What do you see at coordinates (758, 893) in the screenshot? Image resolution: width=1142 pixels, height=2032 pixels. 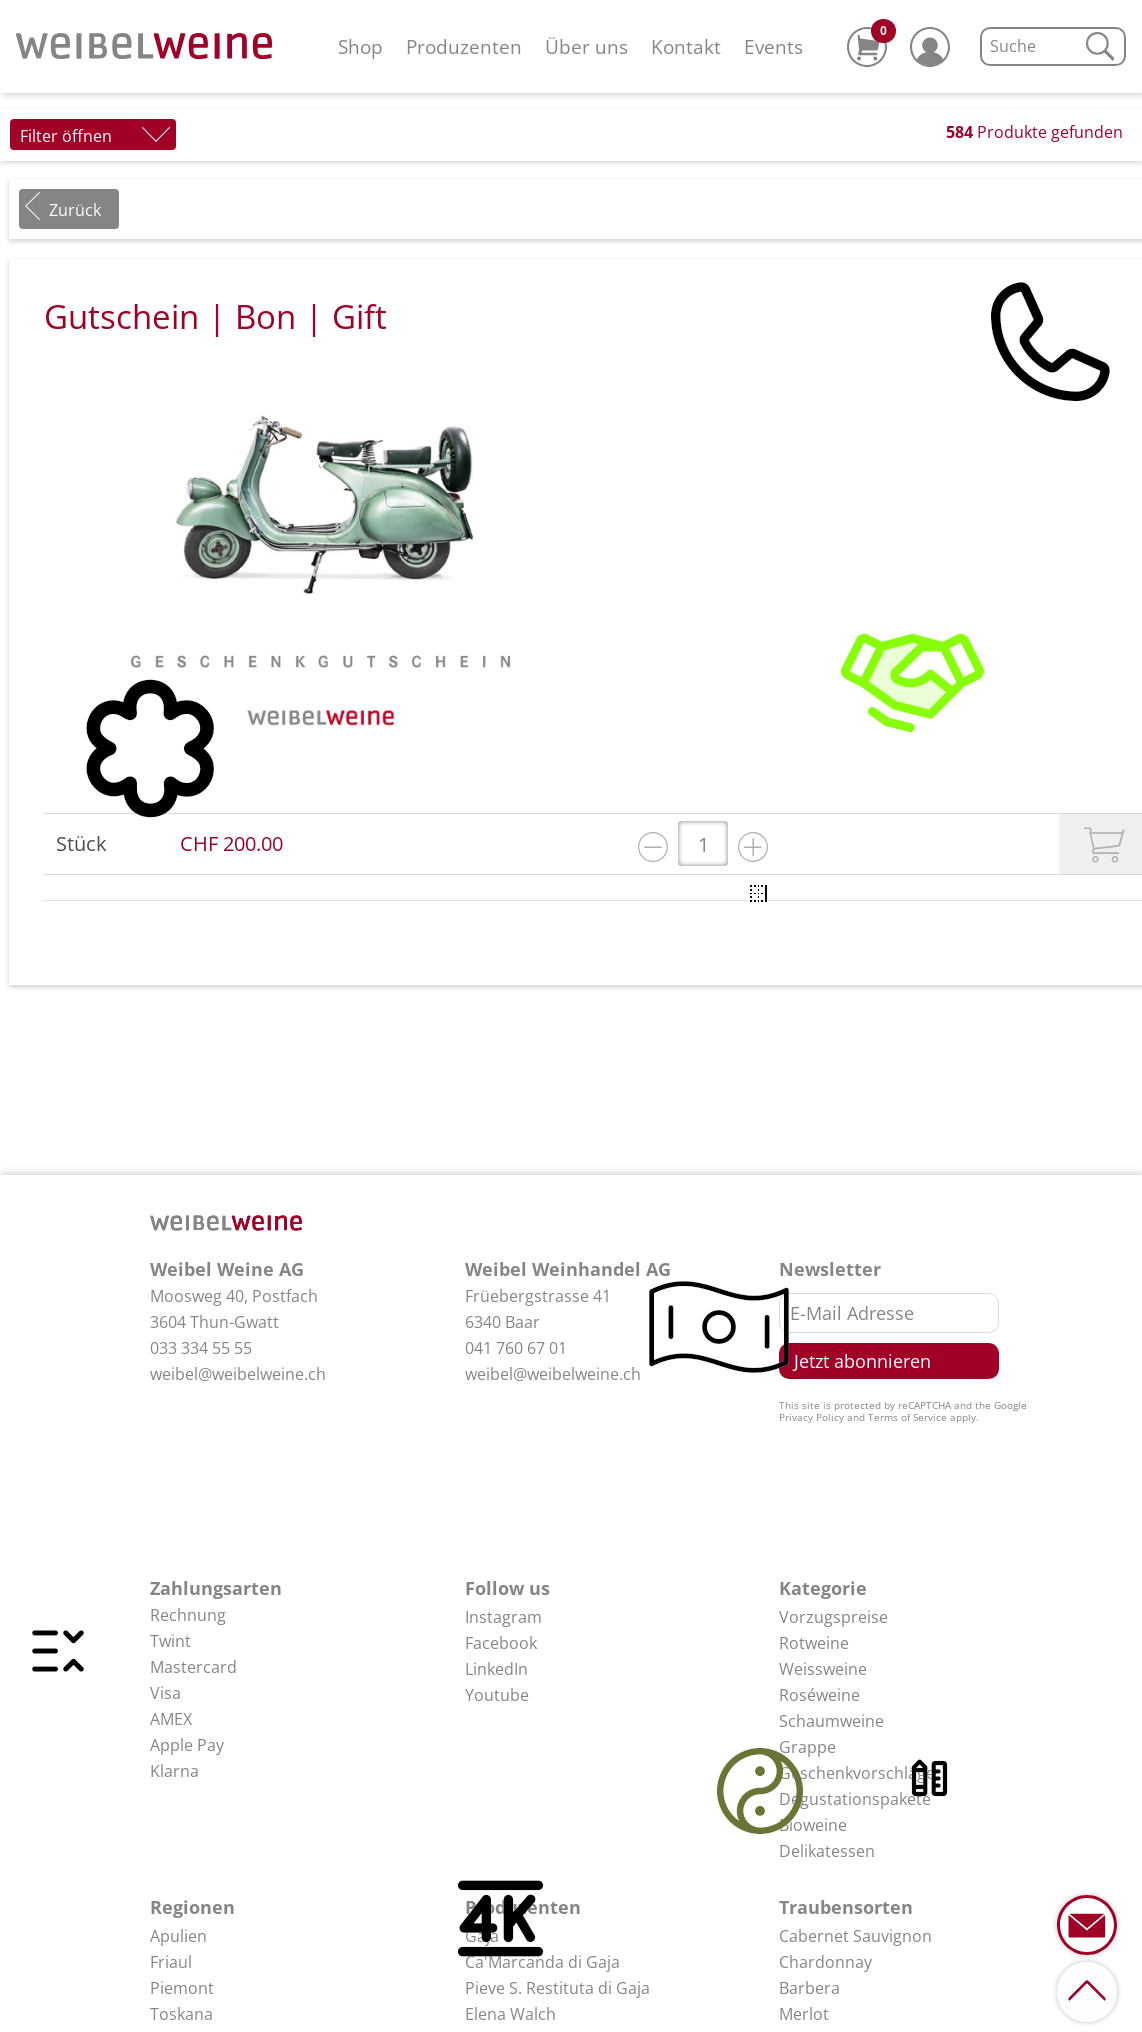 I see `apply border to the right edge of a cell or selection` at bounding box center [758, 893].